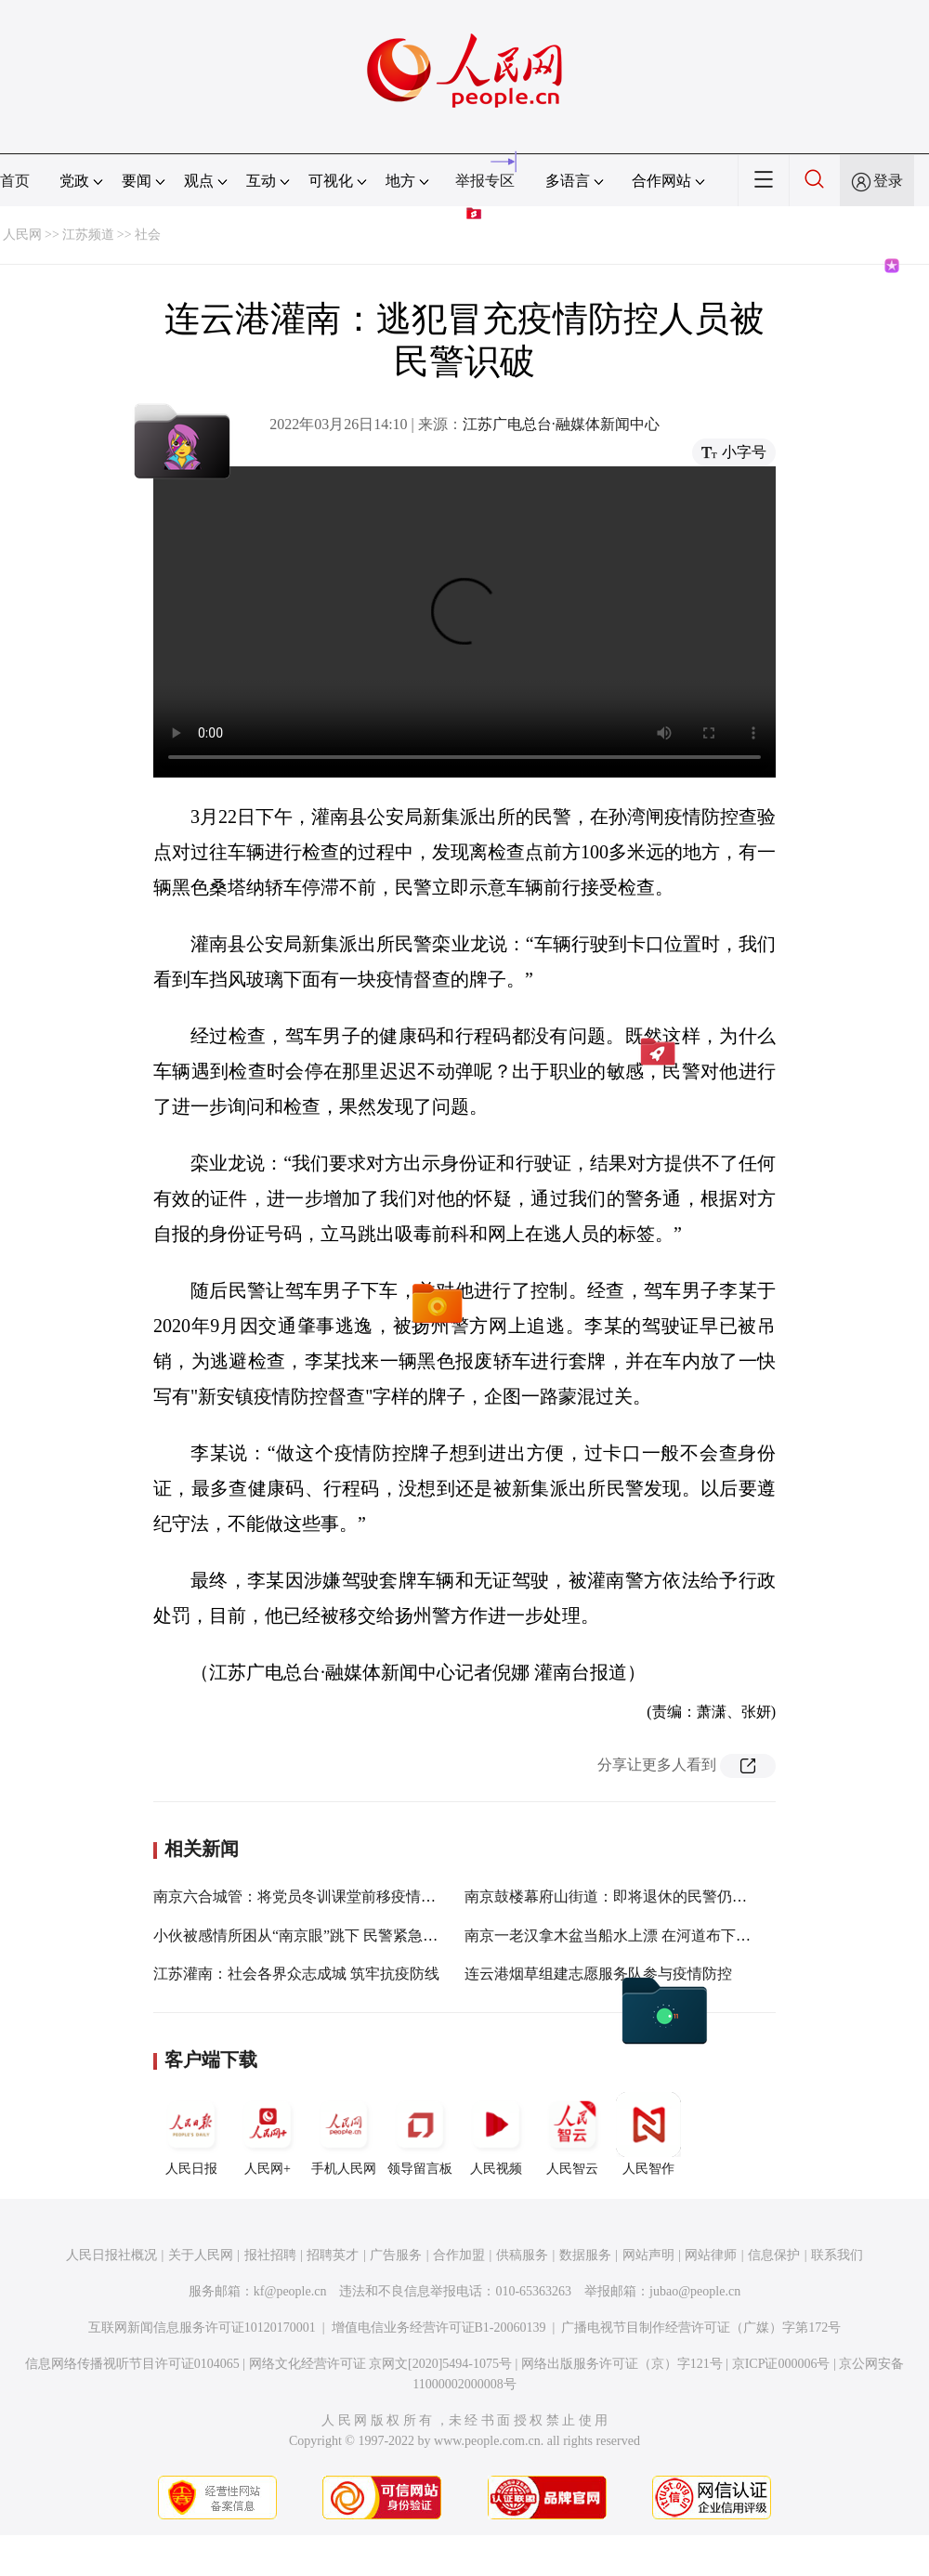 Image resolution: width=929 pixels, height=2576 pixels. I want to click on open android 11 system folder, so click(664, 2013).